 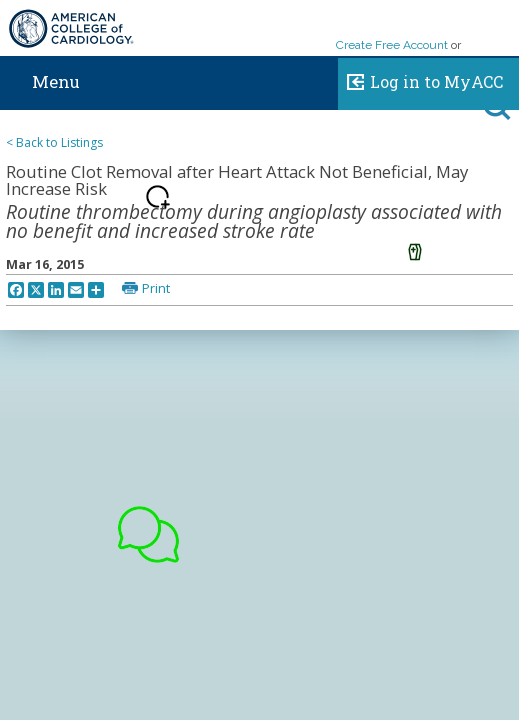 What do you see at coordinates (148, 534) in the screenshot?
I see `open chat or messaging` at bounding box center [148, 534].